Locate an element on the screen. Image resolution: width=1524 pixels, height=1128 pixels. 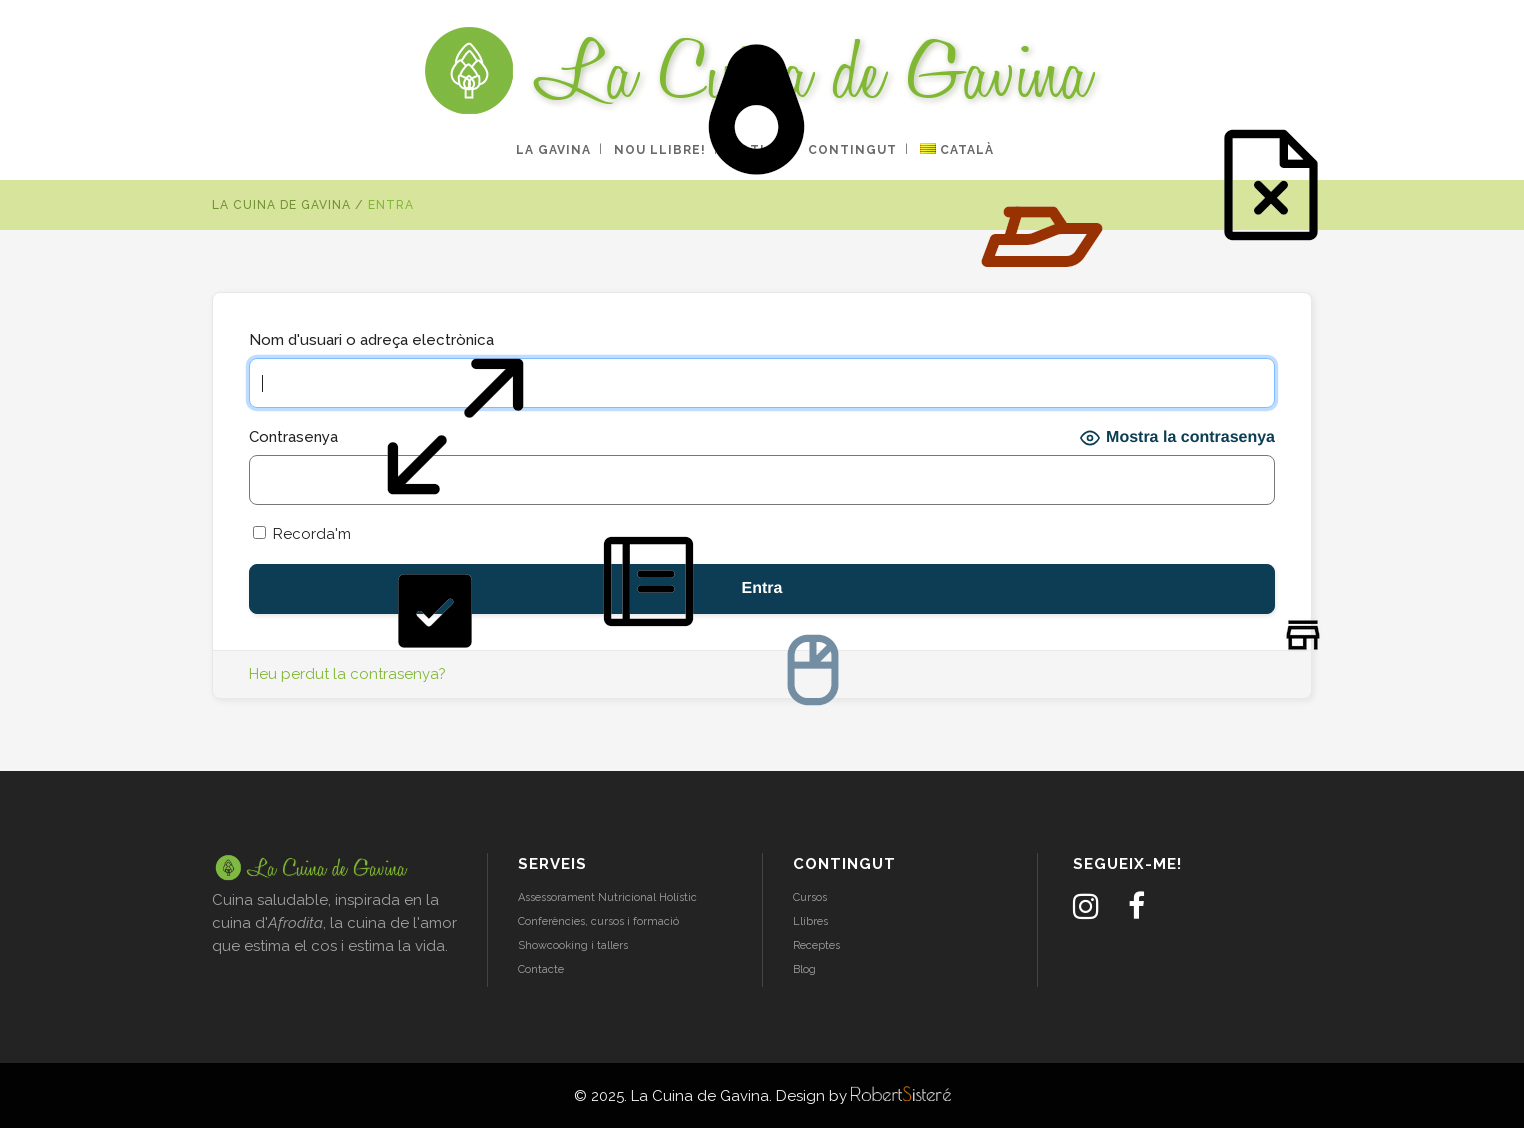
maximize window to full screen is located at coordinates (455, 426).